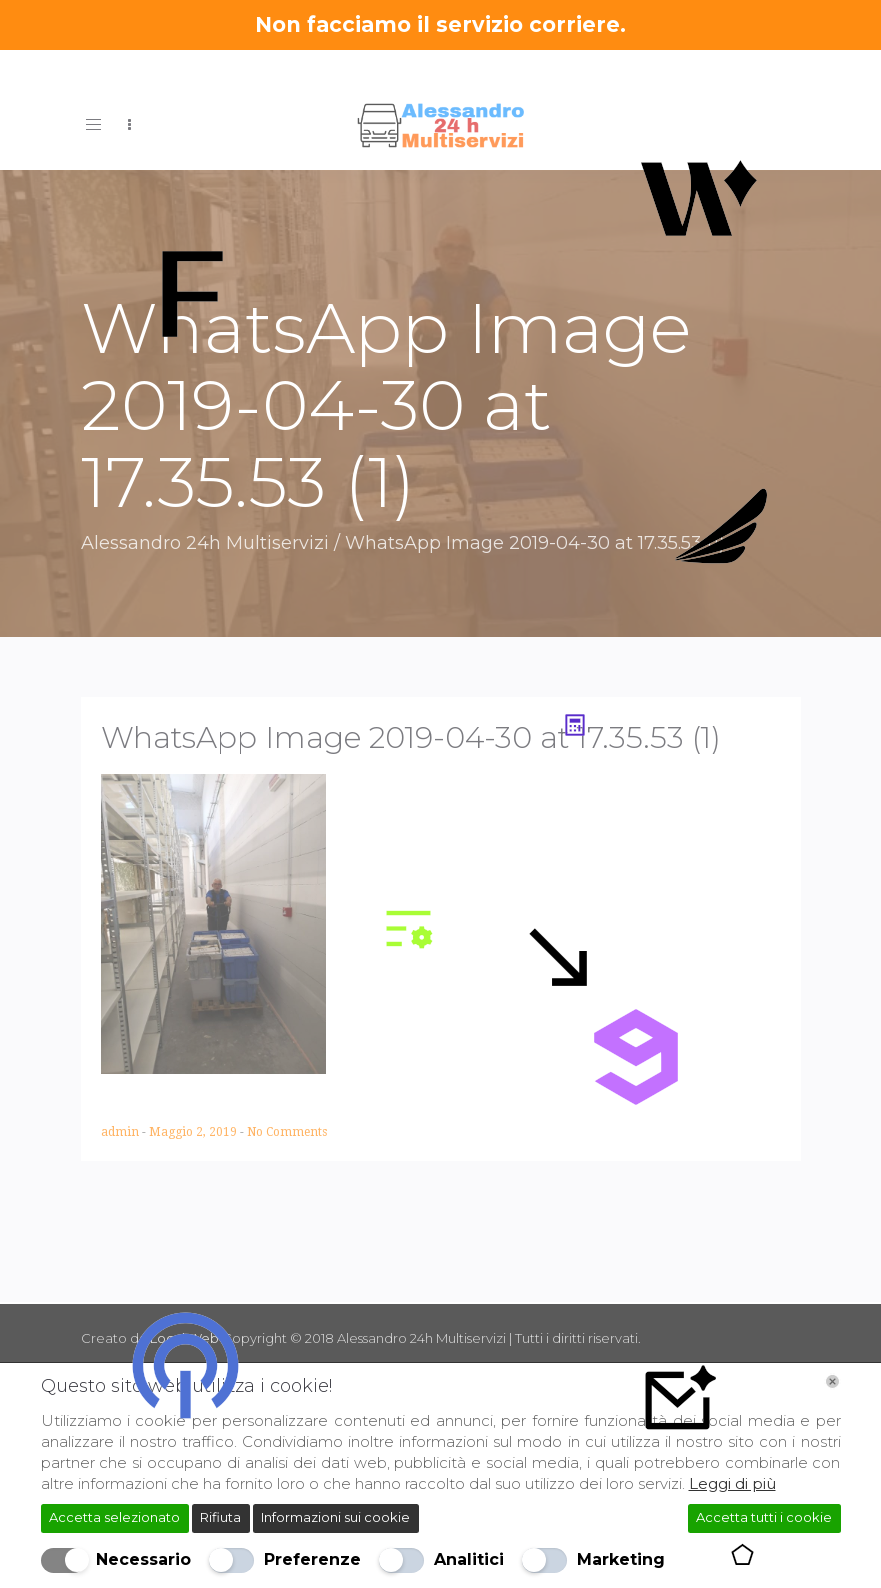 The width and height of the screenshot is (881, 1588). I want to click on select pentagon shape tool, so click(742, 1555).